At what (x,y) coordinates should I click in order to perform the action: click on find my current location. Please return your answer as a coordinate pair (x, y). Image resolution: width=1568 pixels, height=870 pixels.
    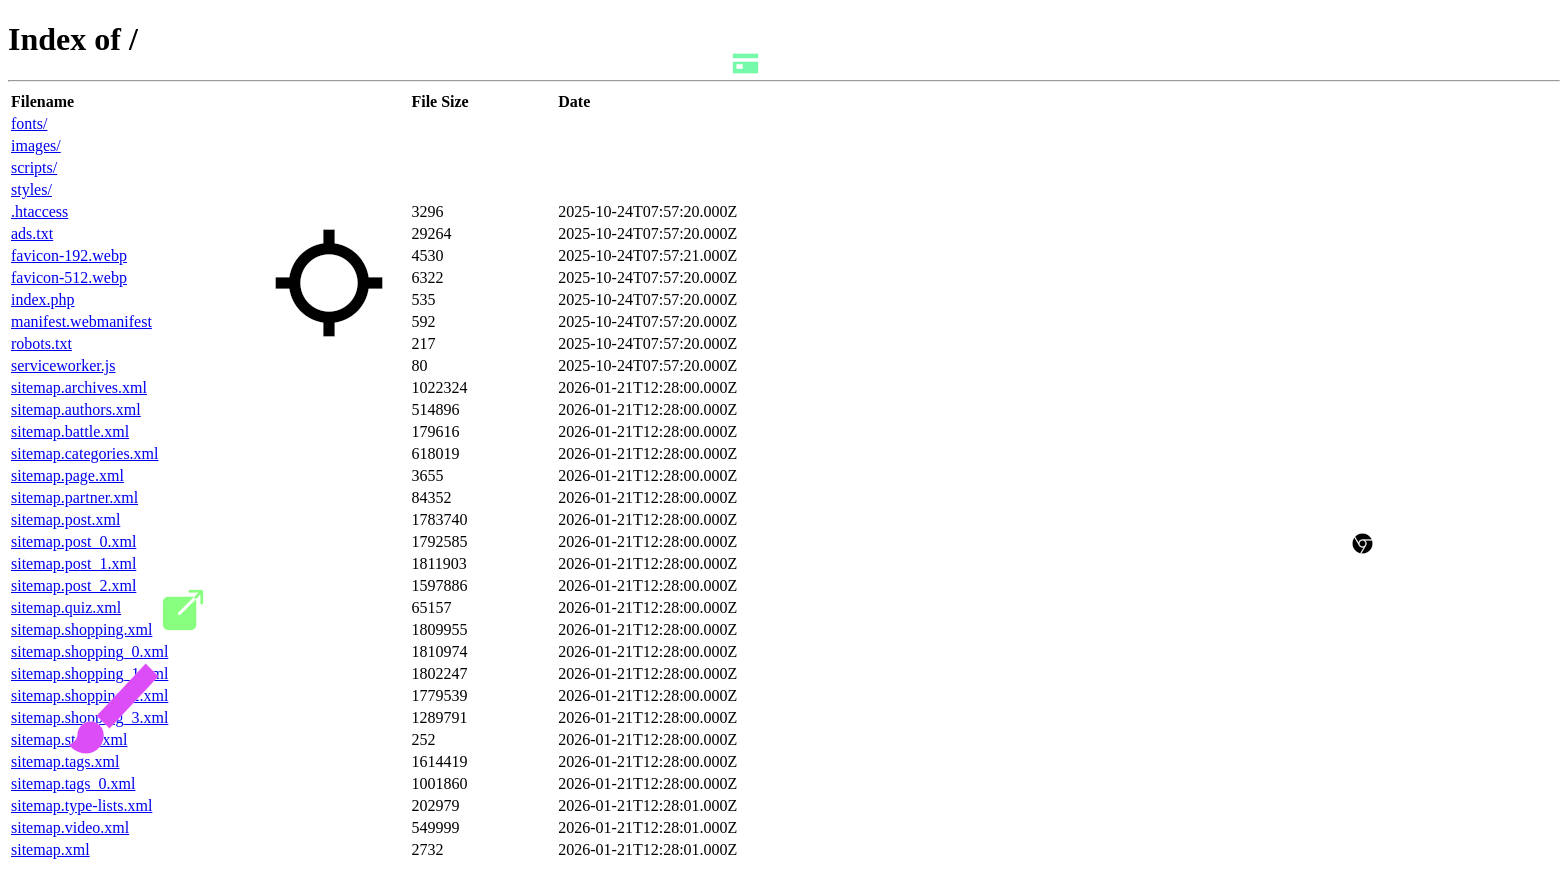
    Looking at the image, I should click on (329, 283).